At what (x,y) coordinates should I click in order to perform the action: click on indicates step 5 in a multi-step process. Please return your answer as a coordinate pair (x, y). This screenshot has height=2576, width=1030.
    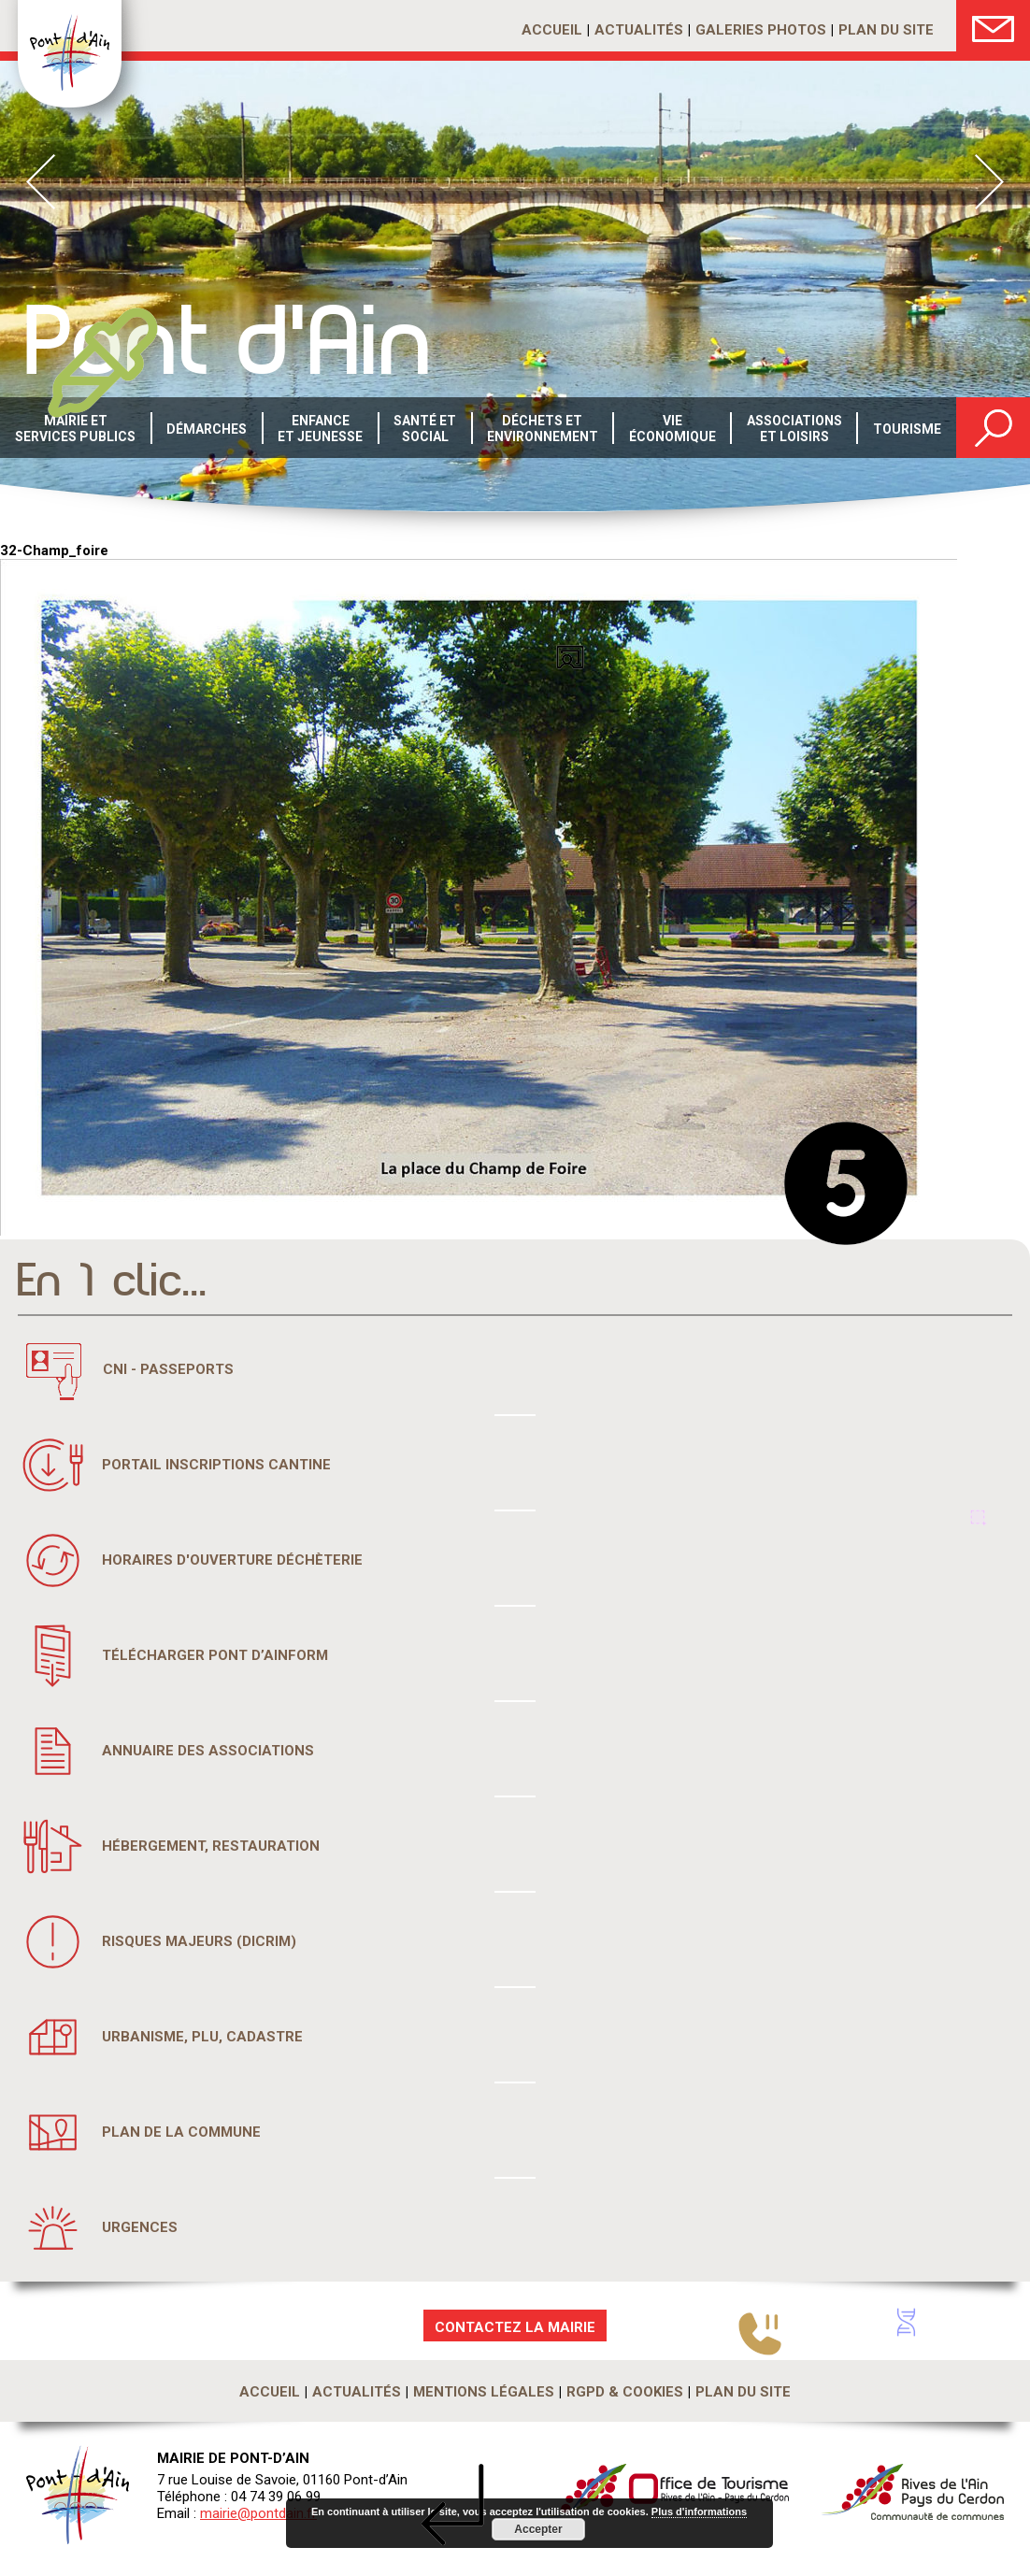
    Looking at the image, I should click on (846, 1183).